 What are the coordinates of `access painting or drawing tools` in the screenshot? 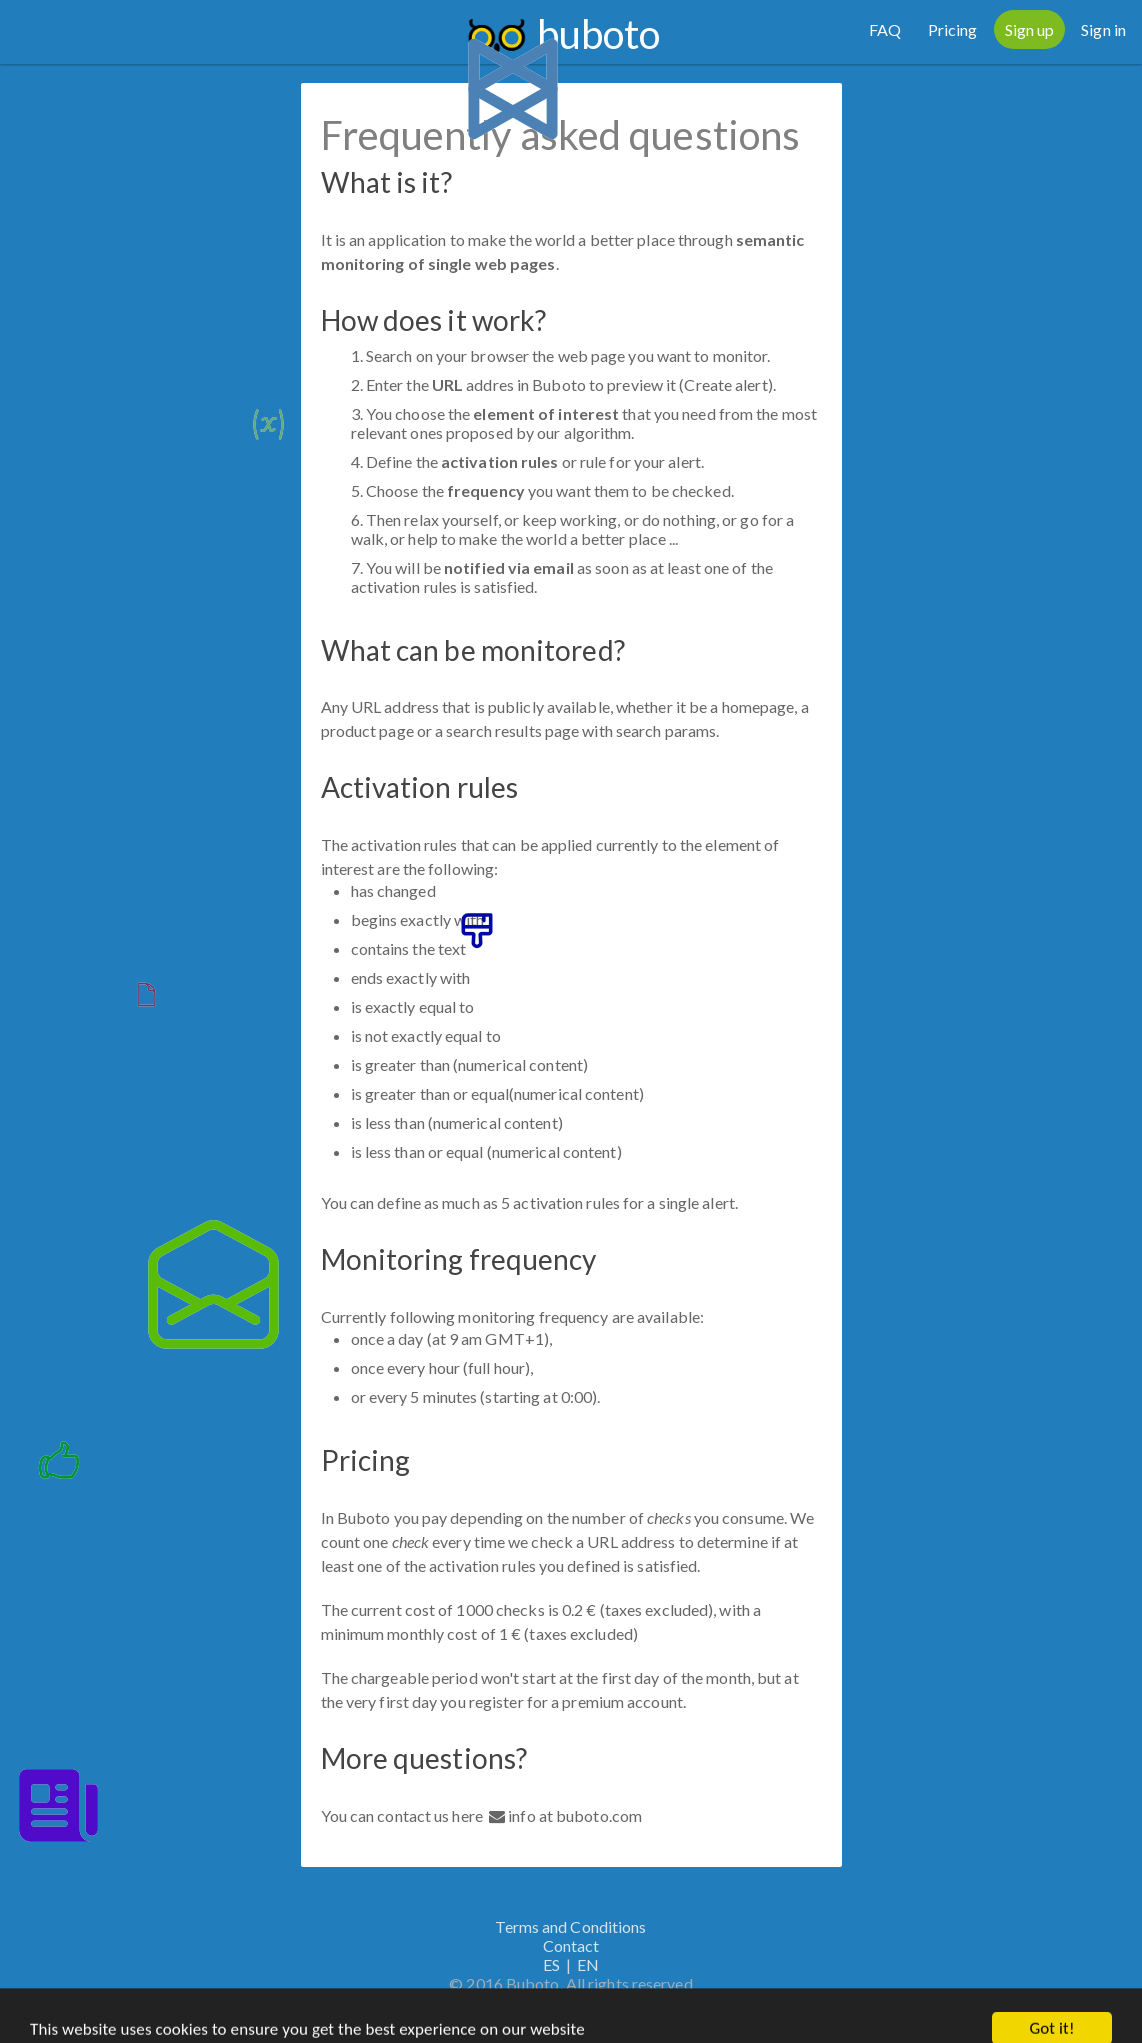 It's located at (477, 930).